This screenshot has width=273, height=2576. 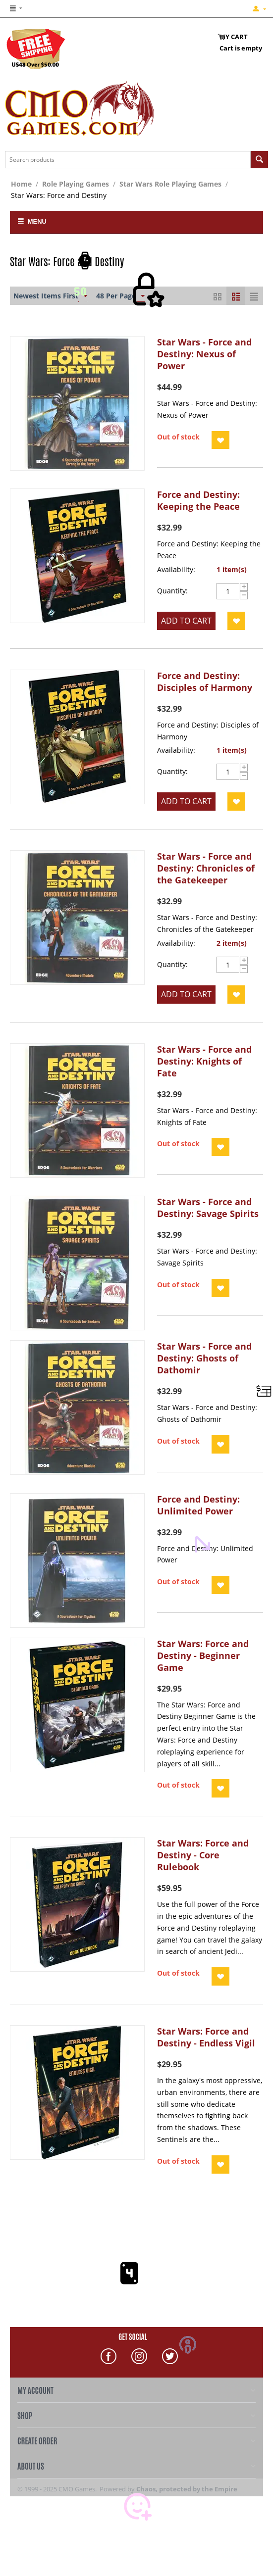 I want to click on indicates a count or quantity of 50, so click(x=80, y=292).